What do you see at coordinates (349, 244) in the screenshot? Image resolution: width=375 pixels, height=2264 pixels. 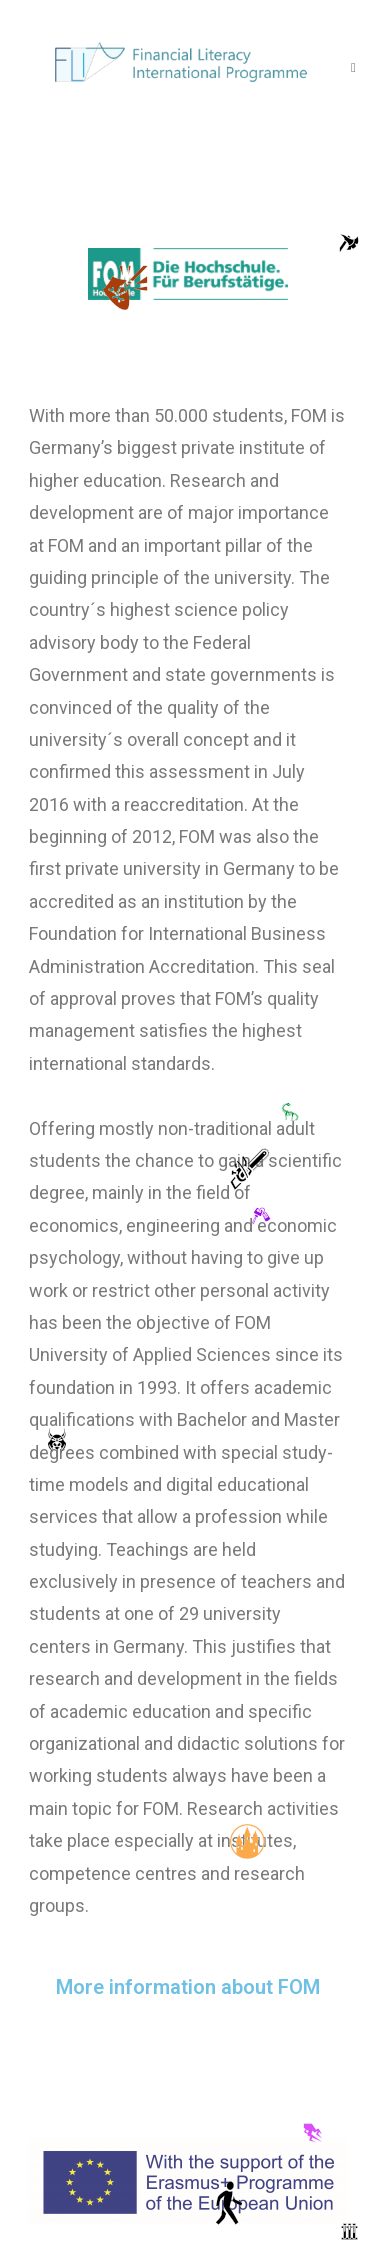 I see `indicates a damaged or worn weapon in inventory` at bounding box center [349, 244].